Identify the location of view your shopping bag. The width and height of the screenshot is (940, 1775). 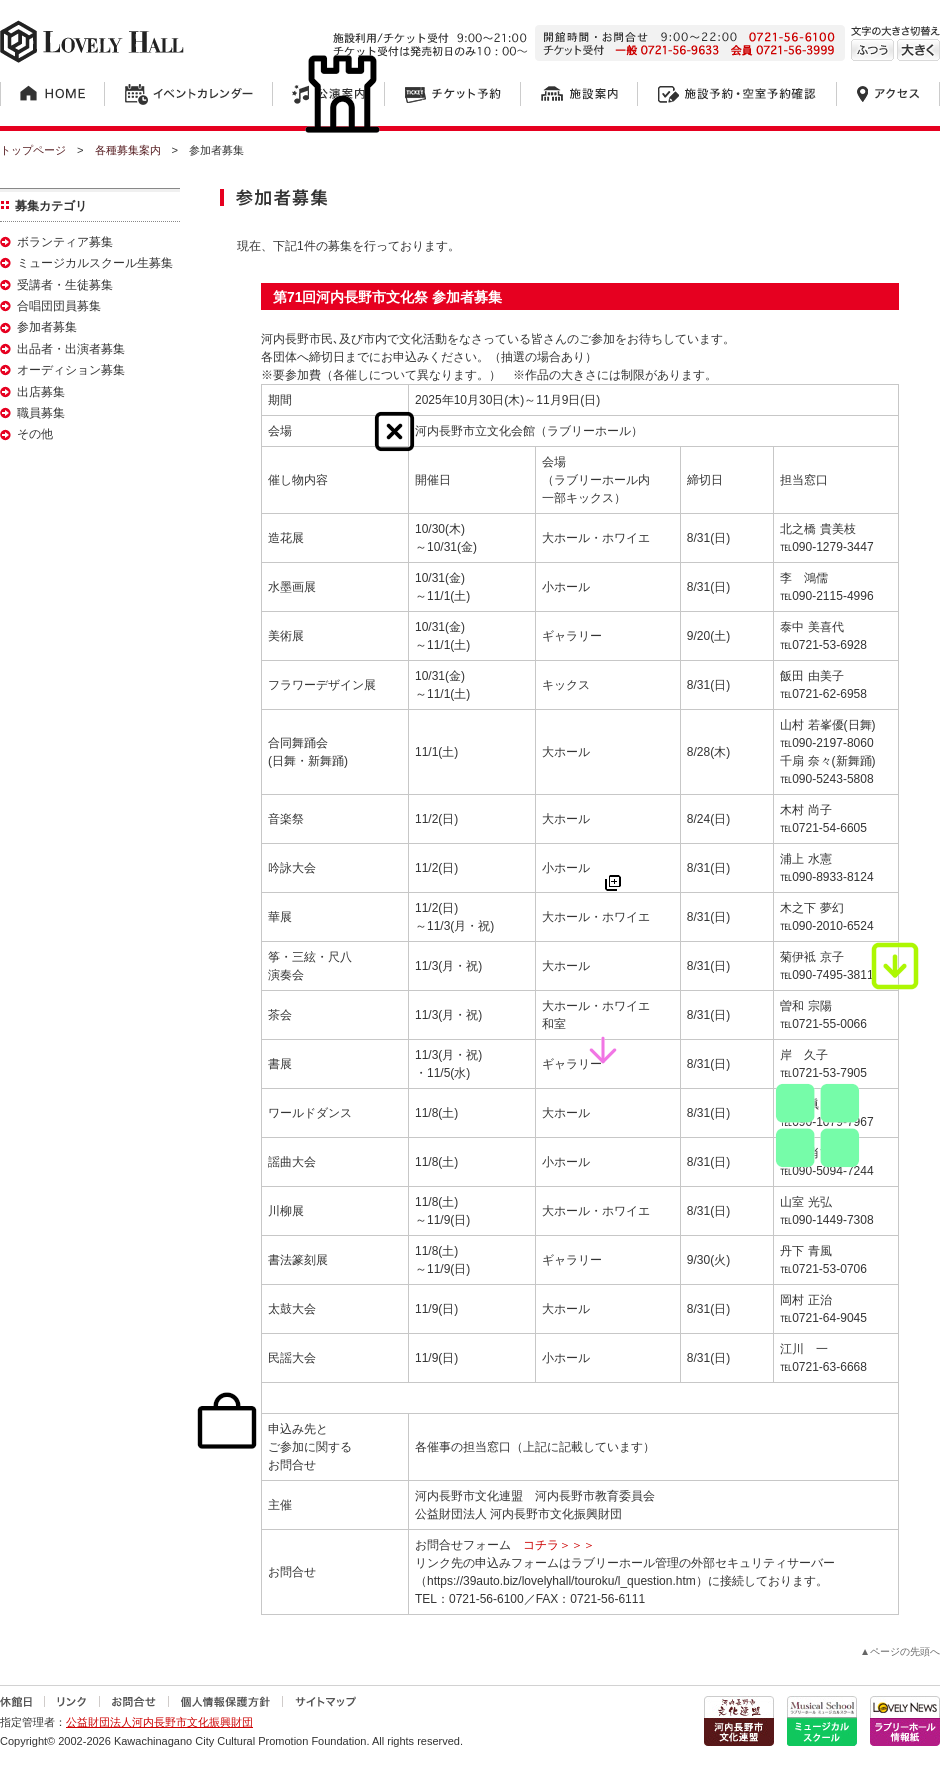
(227, 1424).